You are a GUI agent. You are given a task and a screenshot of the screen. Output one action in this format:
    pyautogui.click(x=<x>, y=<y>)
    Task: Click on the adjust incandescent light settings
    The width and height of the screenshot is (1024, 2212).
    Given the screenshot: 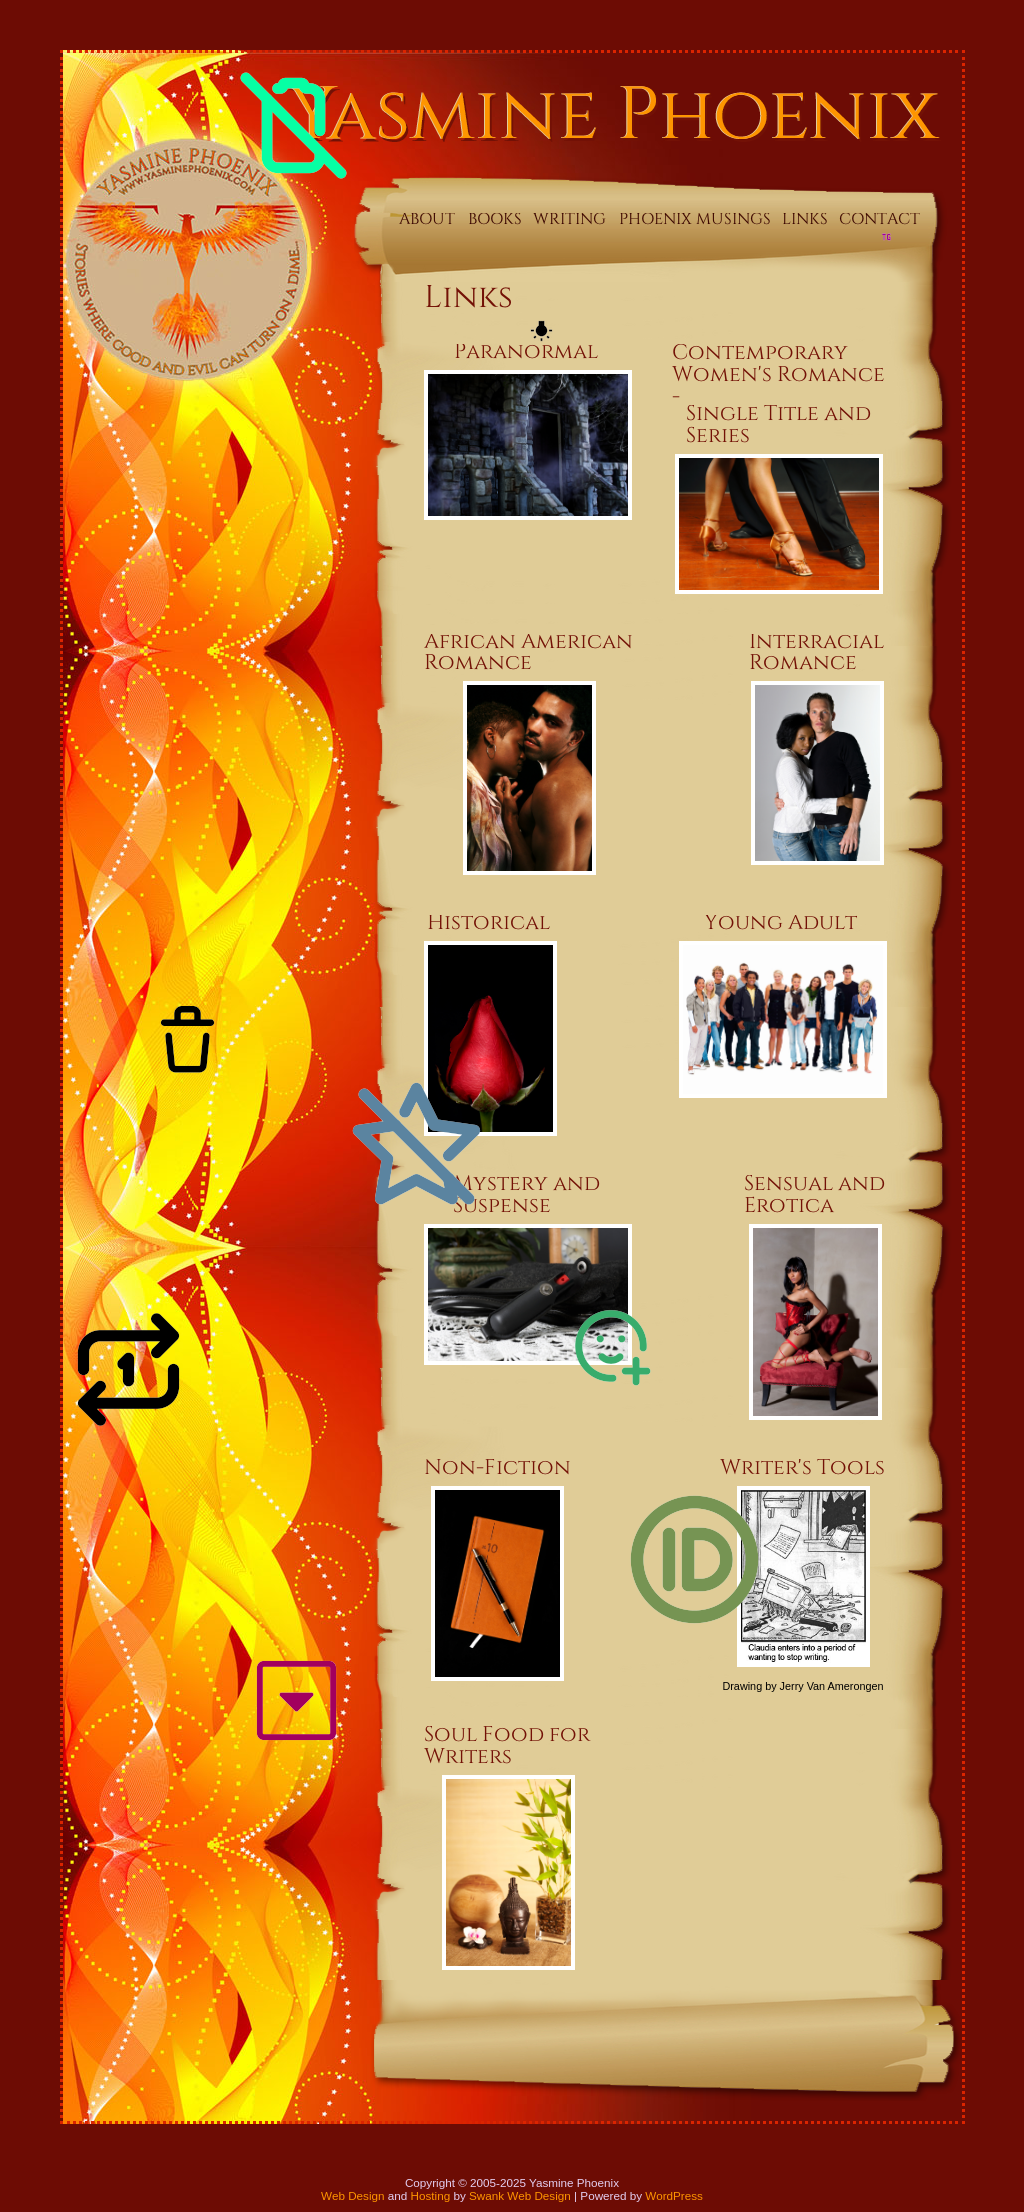 What is the action you would take?
    pyautogui.click(x=541, y=330)
    